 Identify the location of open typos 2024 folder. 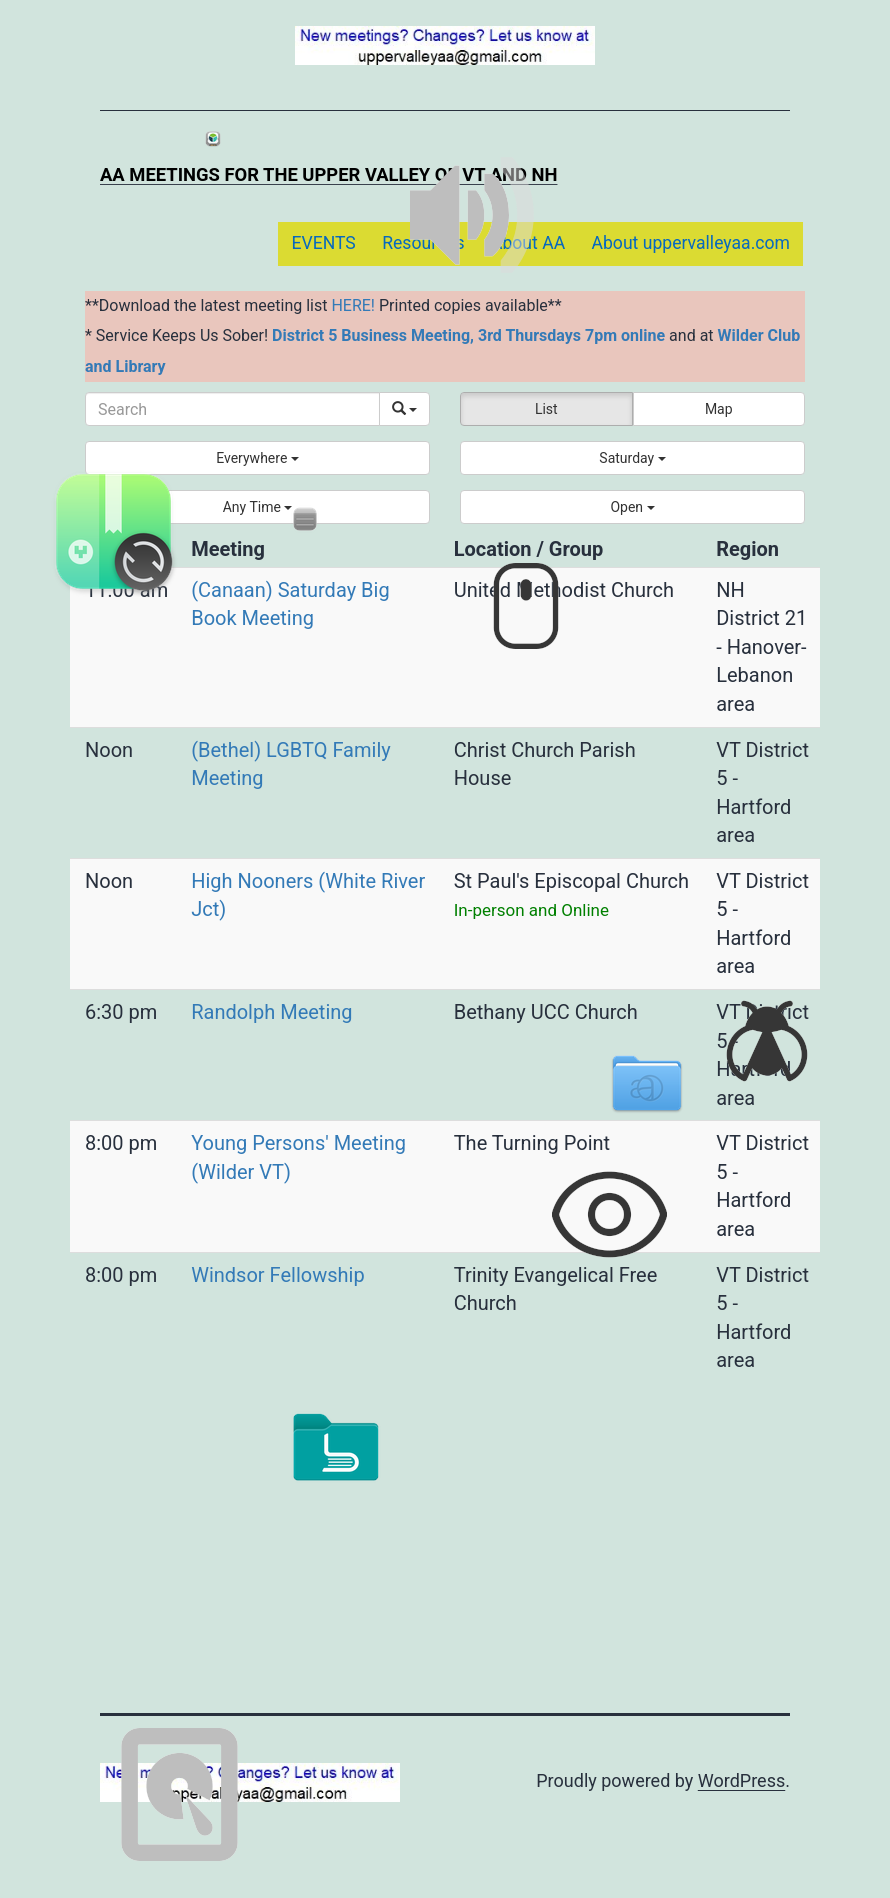
(647, 1083).